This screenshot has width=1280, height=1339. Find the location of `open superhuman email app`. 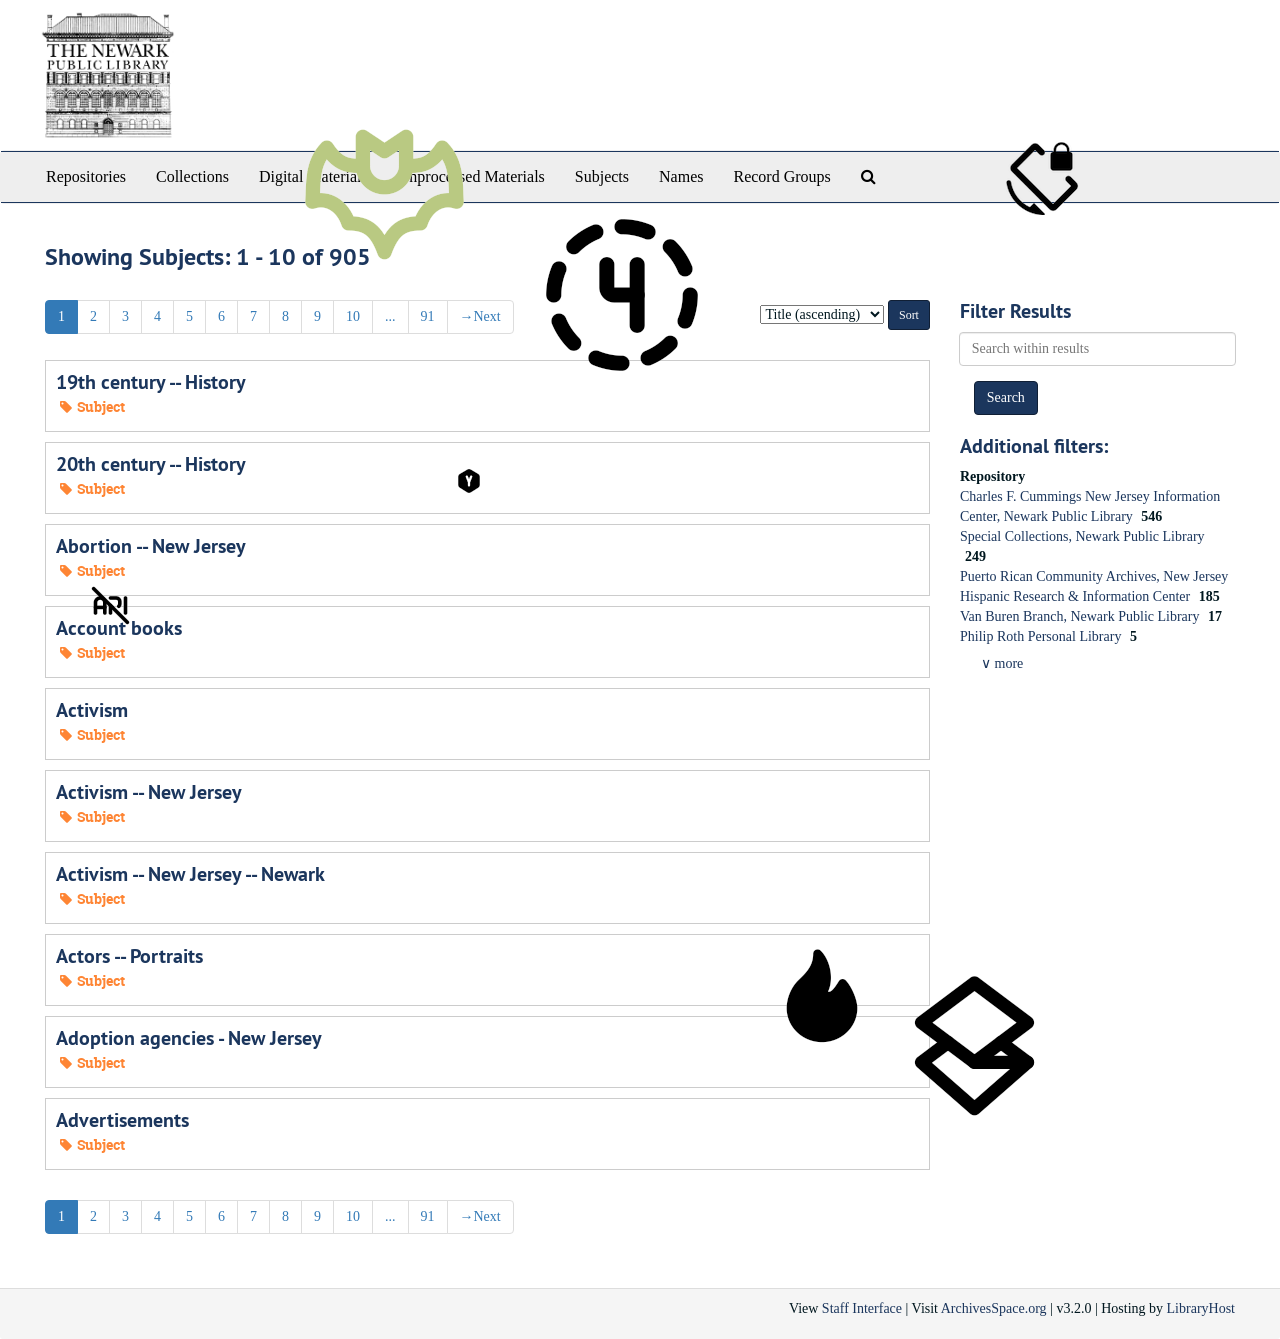

open superhuman email app is located at coordinates (974, 1042).